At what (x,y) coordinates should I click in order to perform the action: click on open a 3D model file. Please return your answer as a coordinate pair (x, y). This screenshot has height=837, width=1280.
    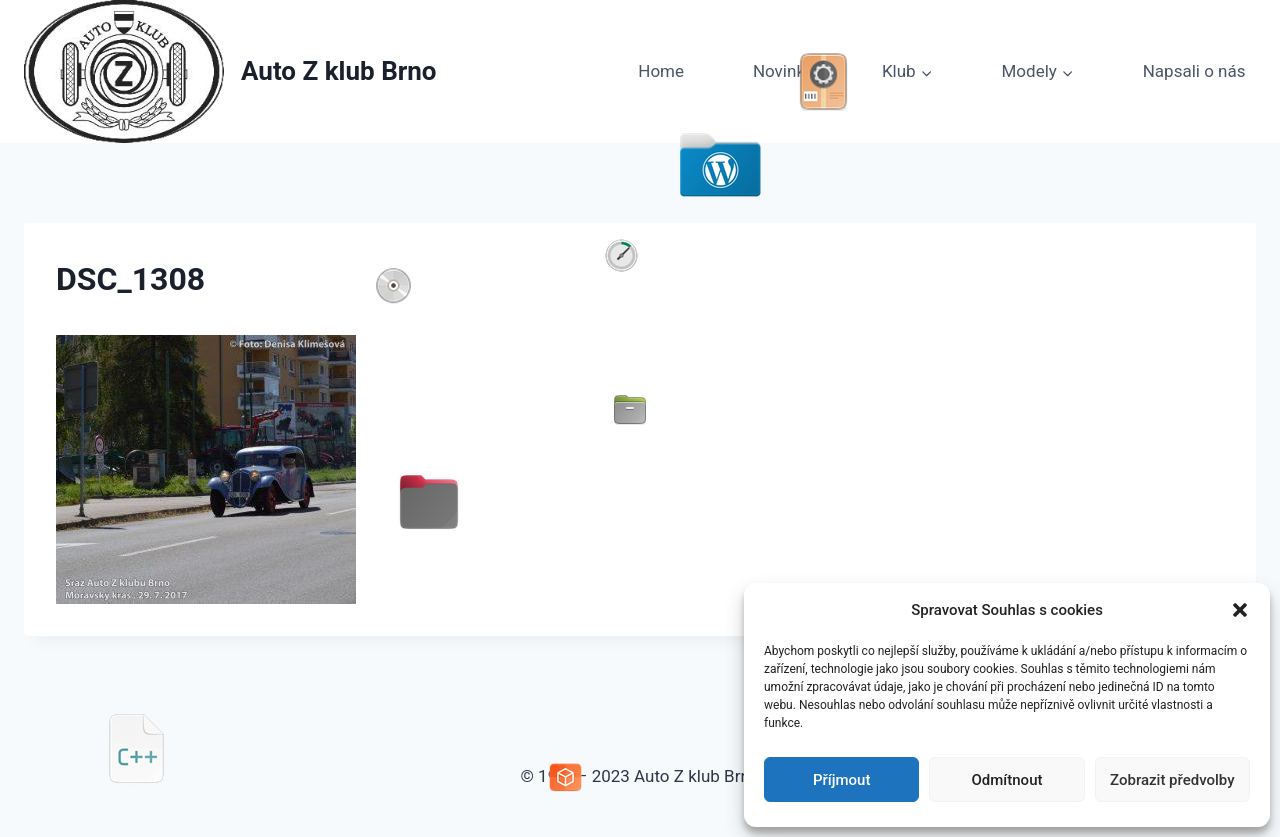
    Looking at the image, I should click on (565, 776).